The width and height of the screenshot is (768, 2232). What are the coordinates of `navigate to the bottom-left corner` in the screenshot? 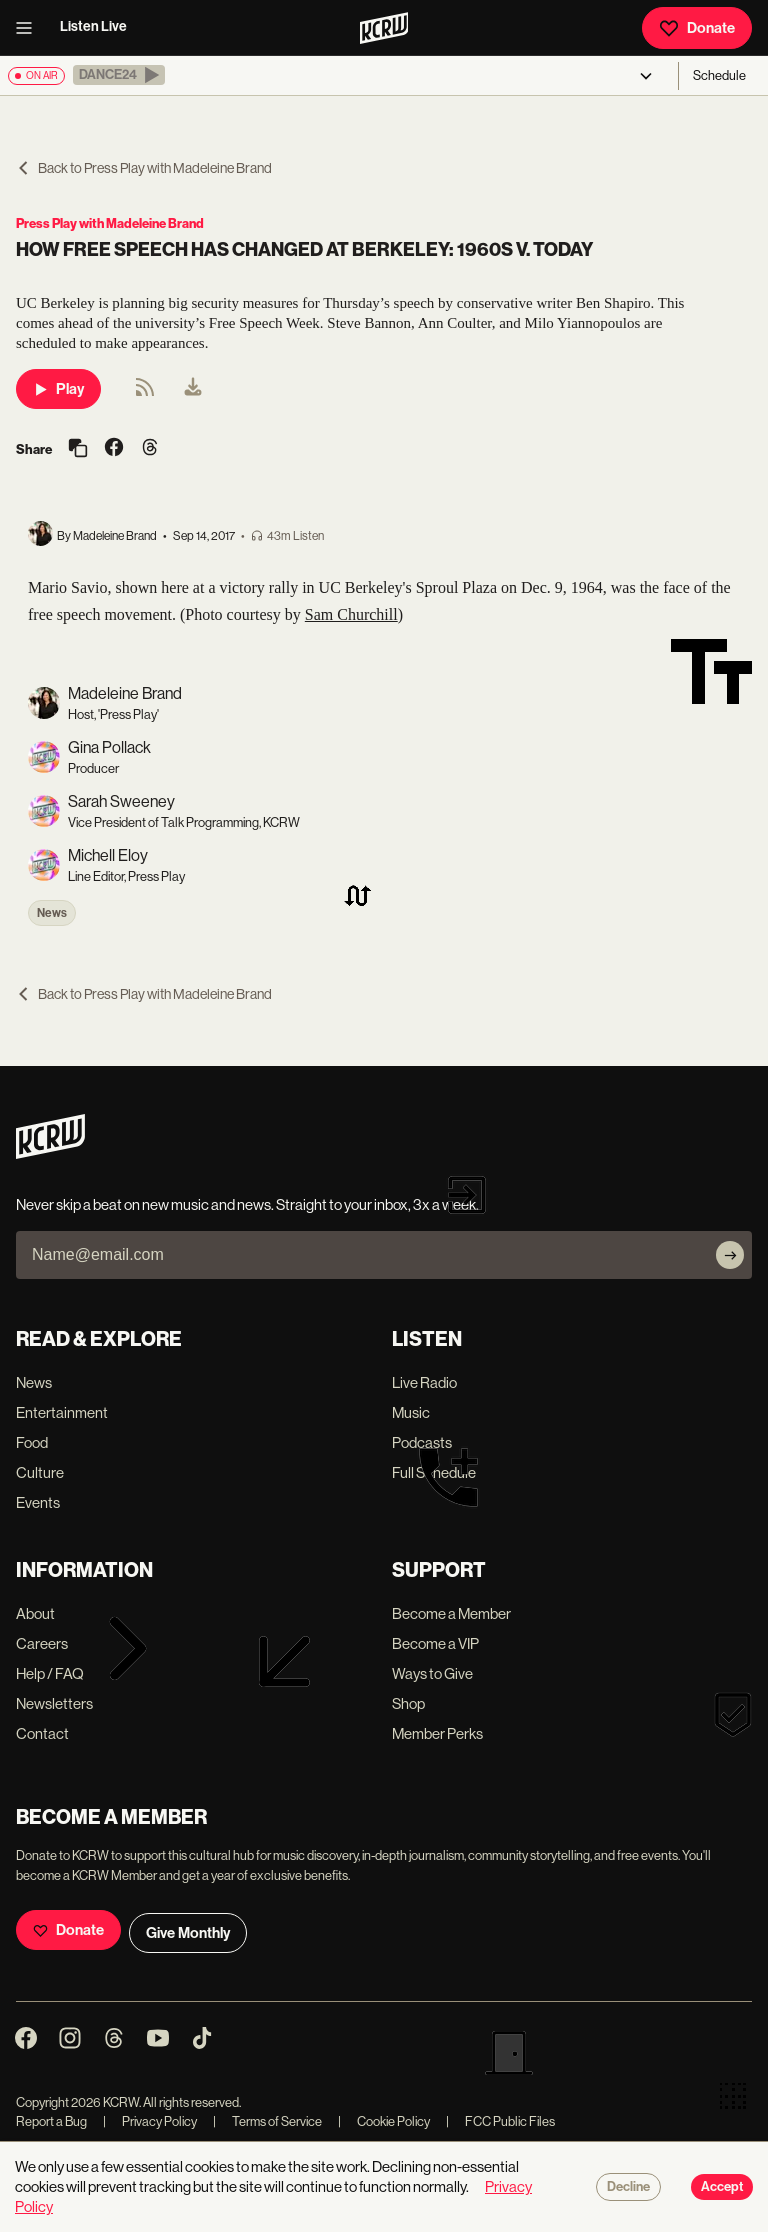 It's located at (284, 1661).